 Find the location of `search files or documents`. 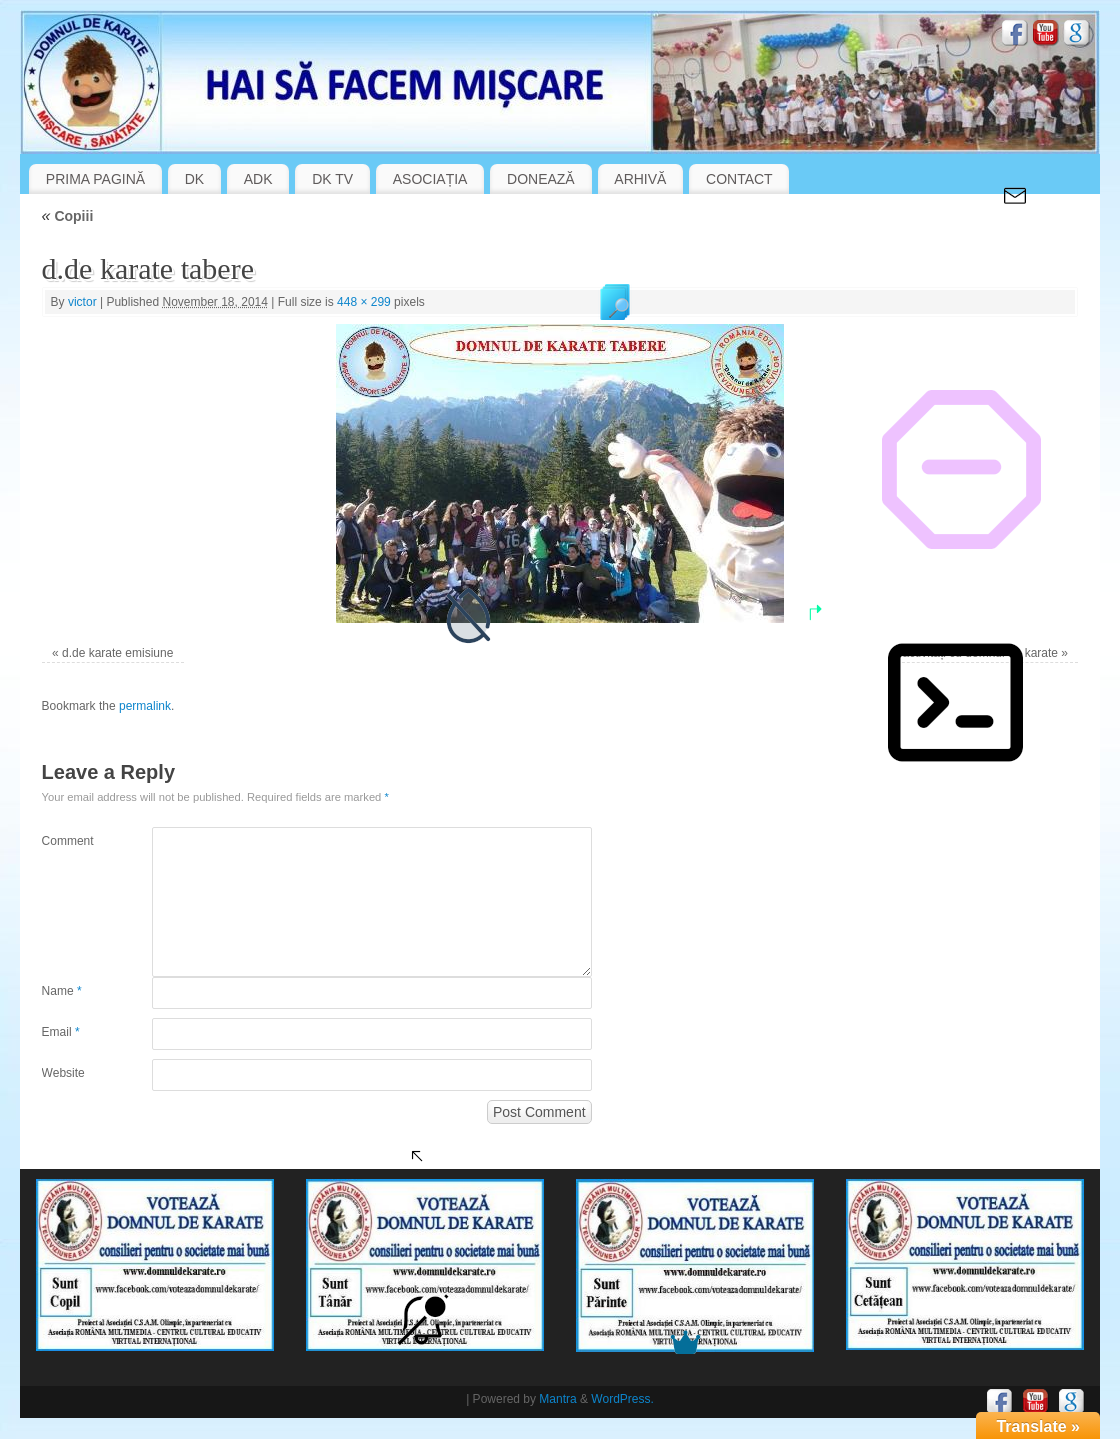

search files or documents is located at coordinates (615, 302).